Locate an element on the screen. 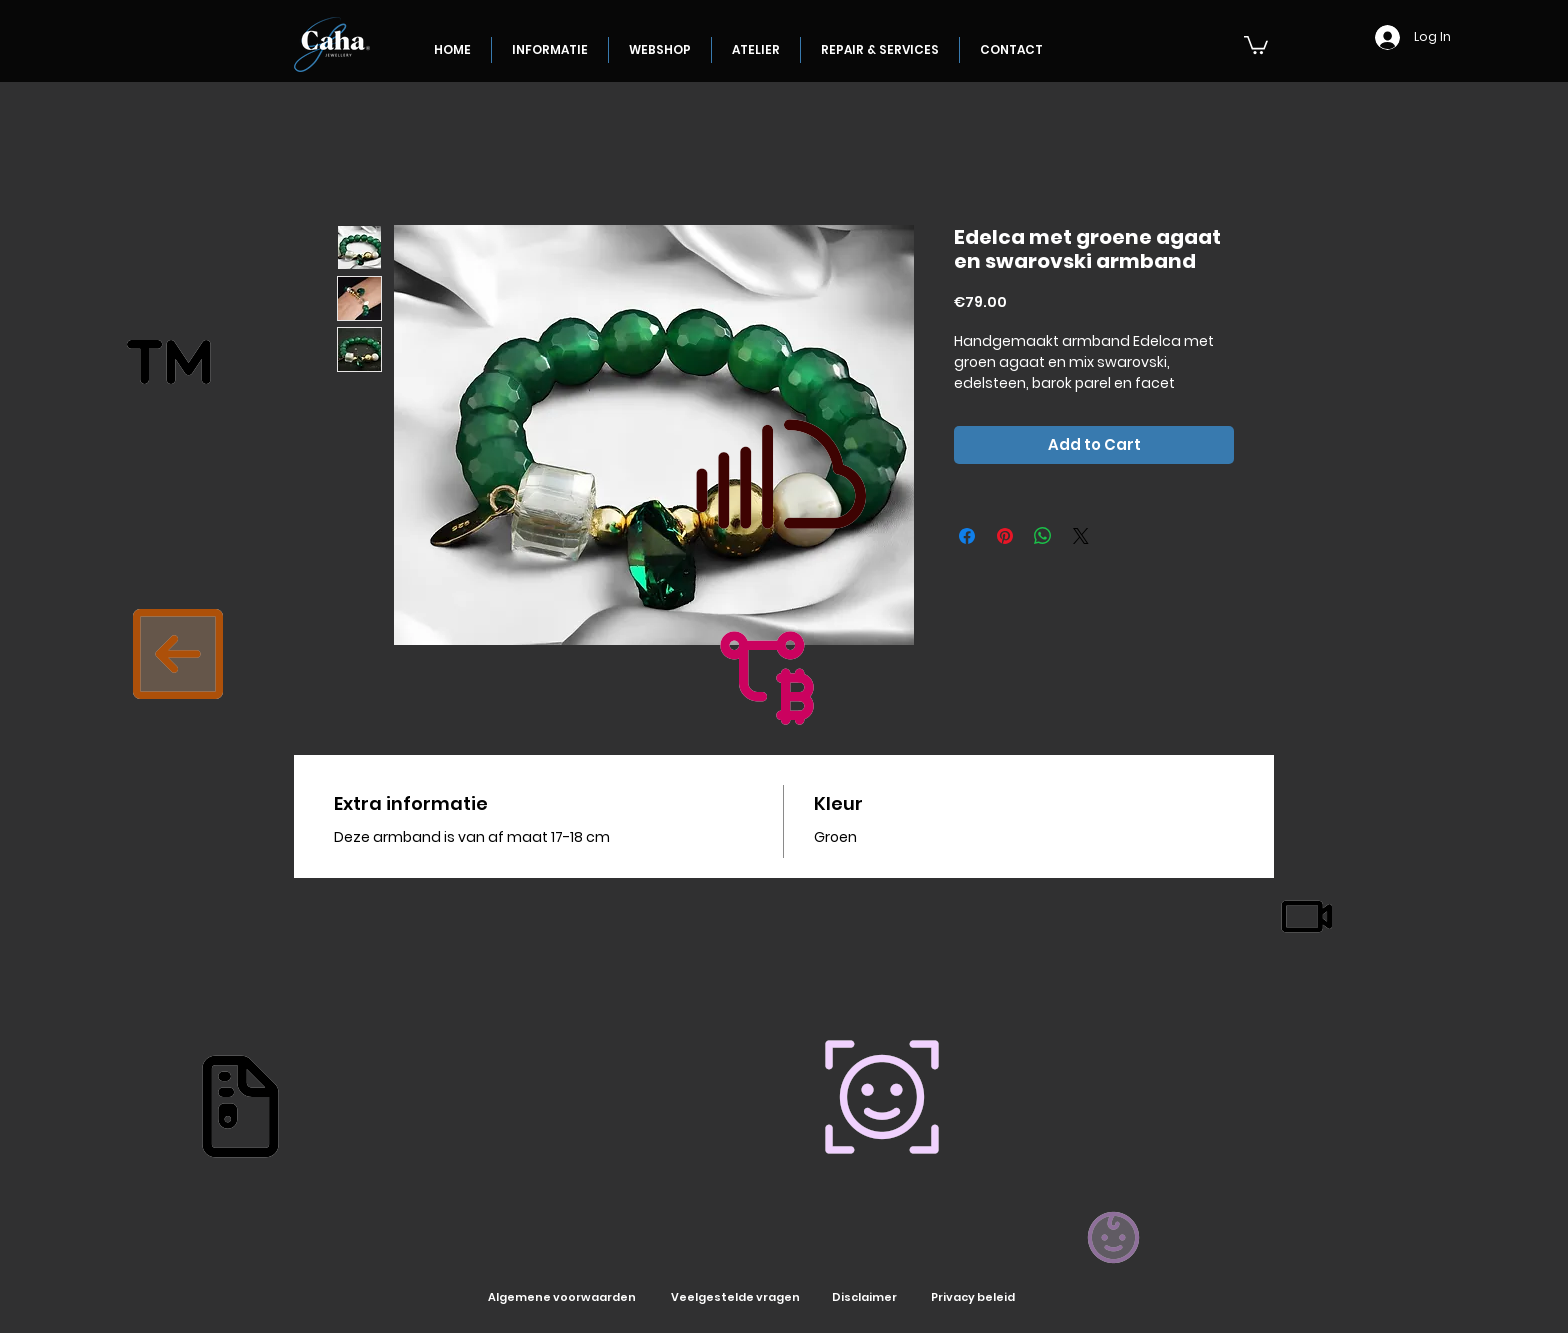 This screenshot has height=1333, width=1568. start a video call is located at coordinates (1305, 916).